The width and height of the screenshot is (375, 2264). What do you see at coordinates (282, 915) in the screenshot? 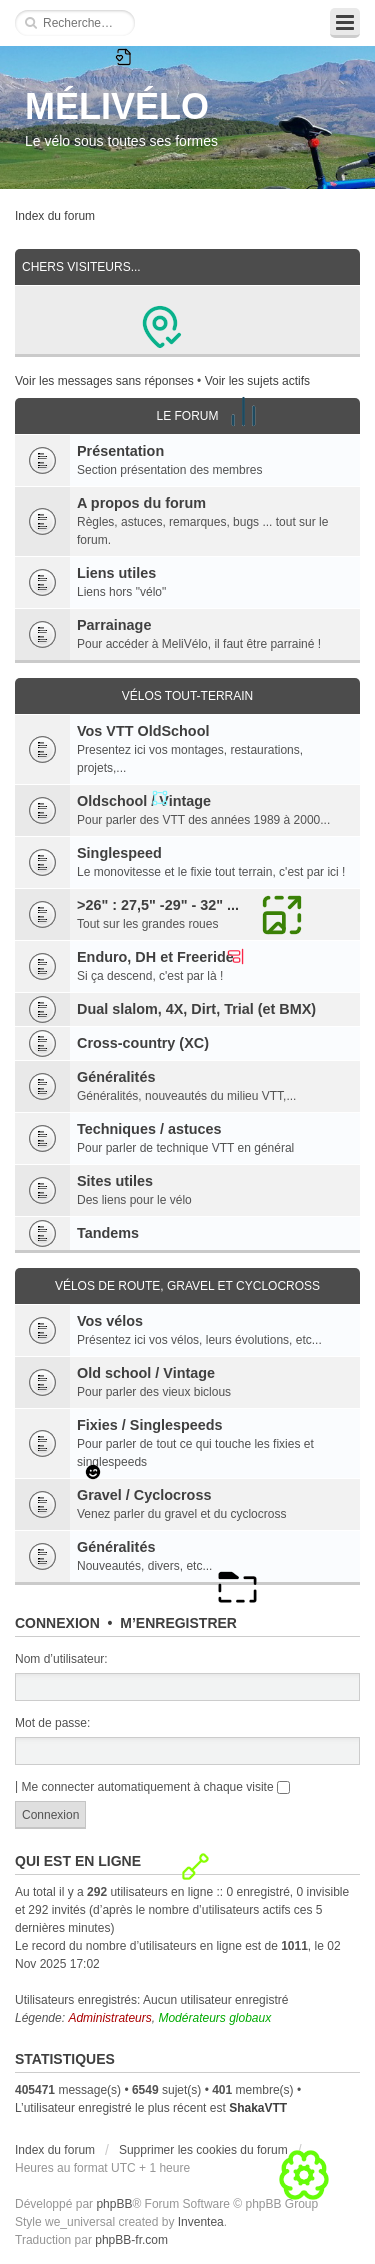
I see `upscale or enhance image resolution` at bounding box center [282, 915].